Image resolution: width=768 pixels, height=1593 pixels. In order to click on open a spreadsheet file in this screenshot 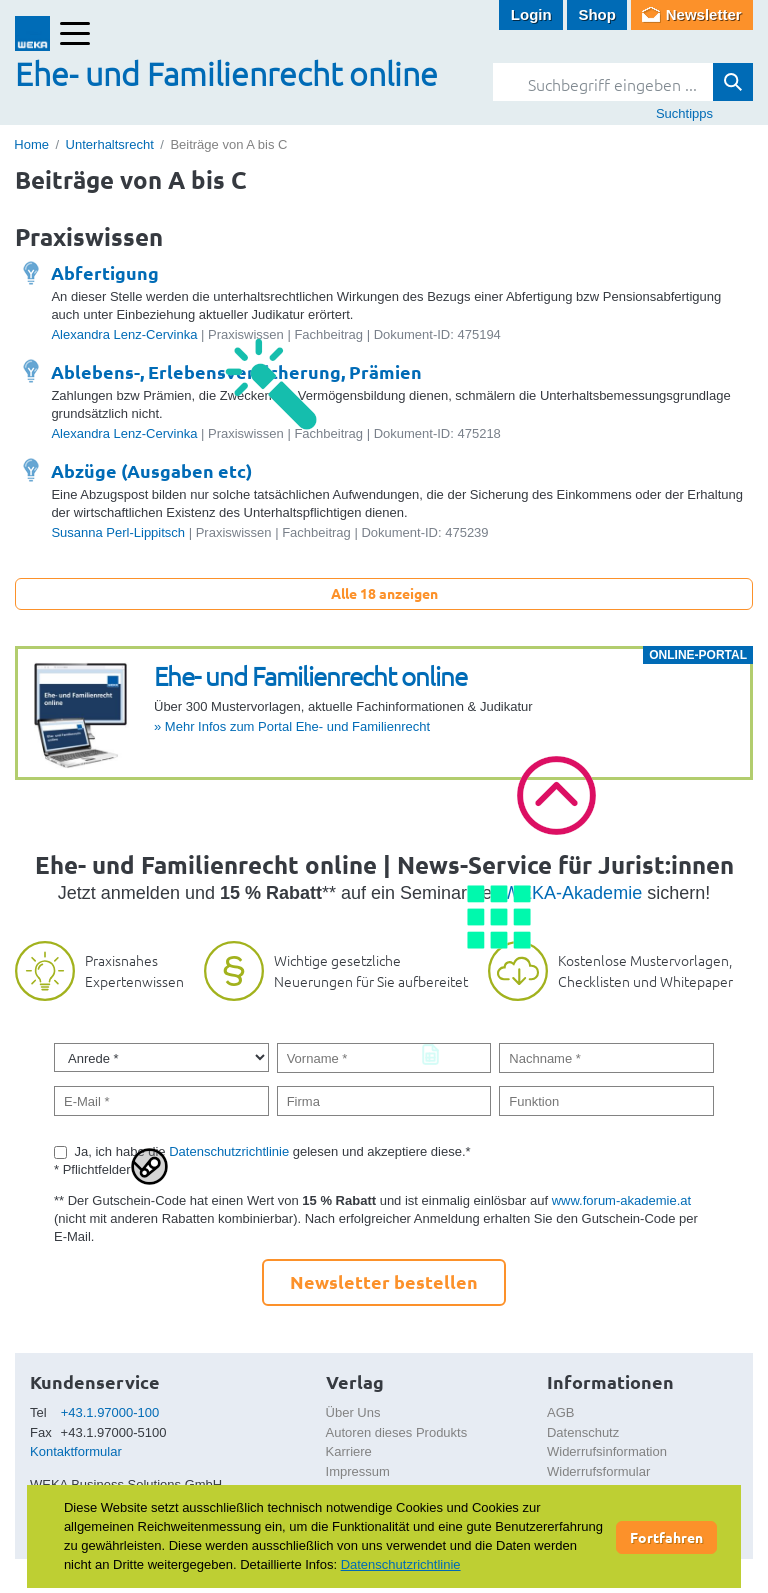, I will do `click(430, 1054)`.